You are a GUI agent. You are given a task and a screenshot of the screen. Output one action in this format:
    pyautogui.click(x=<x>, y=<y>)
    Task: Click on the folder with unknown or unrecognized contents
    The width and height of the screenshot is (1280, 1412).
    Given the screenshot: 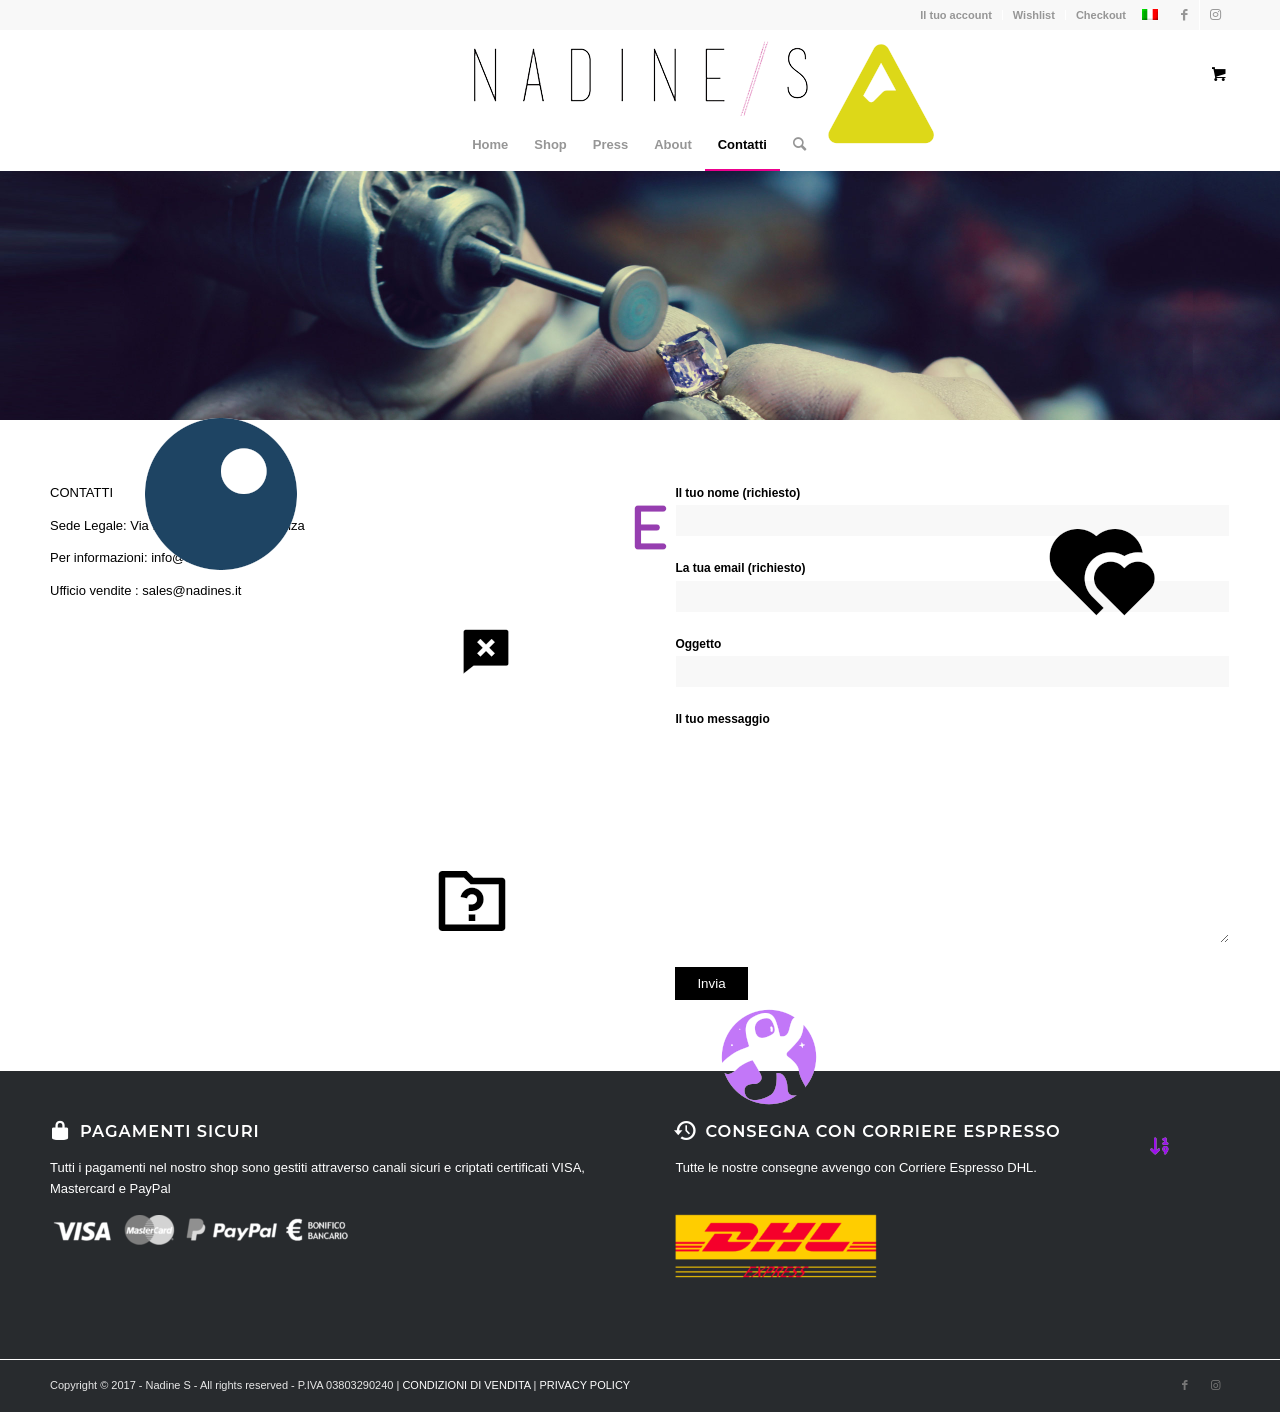 What is the action you would take?
    pyautogui.click(x=472, y=901)
    